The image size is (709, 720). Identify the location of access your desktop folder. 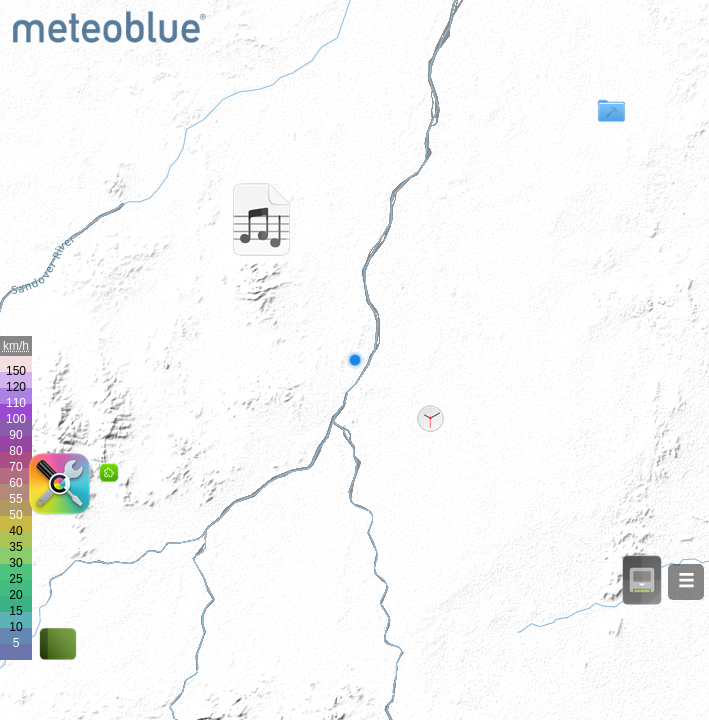
(58, 643).